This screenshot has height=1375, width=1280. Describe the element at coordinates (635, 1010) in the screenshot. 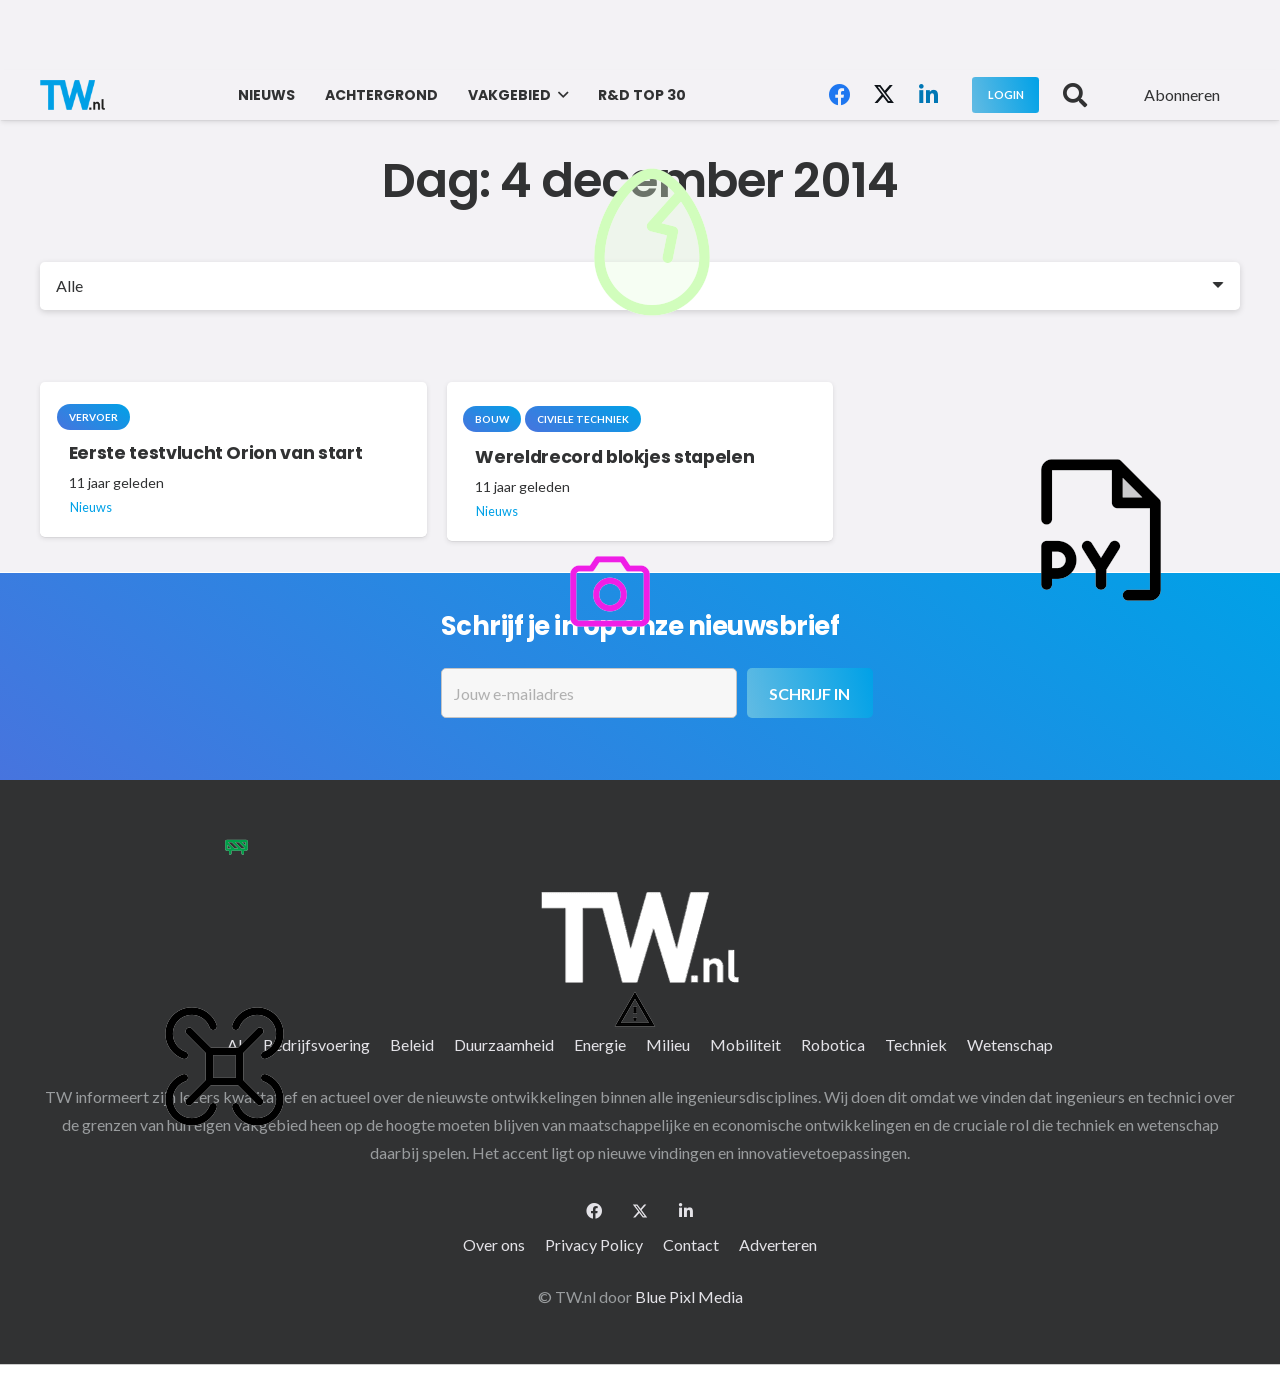

I see `indicates a warning or caution state` at that location.